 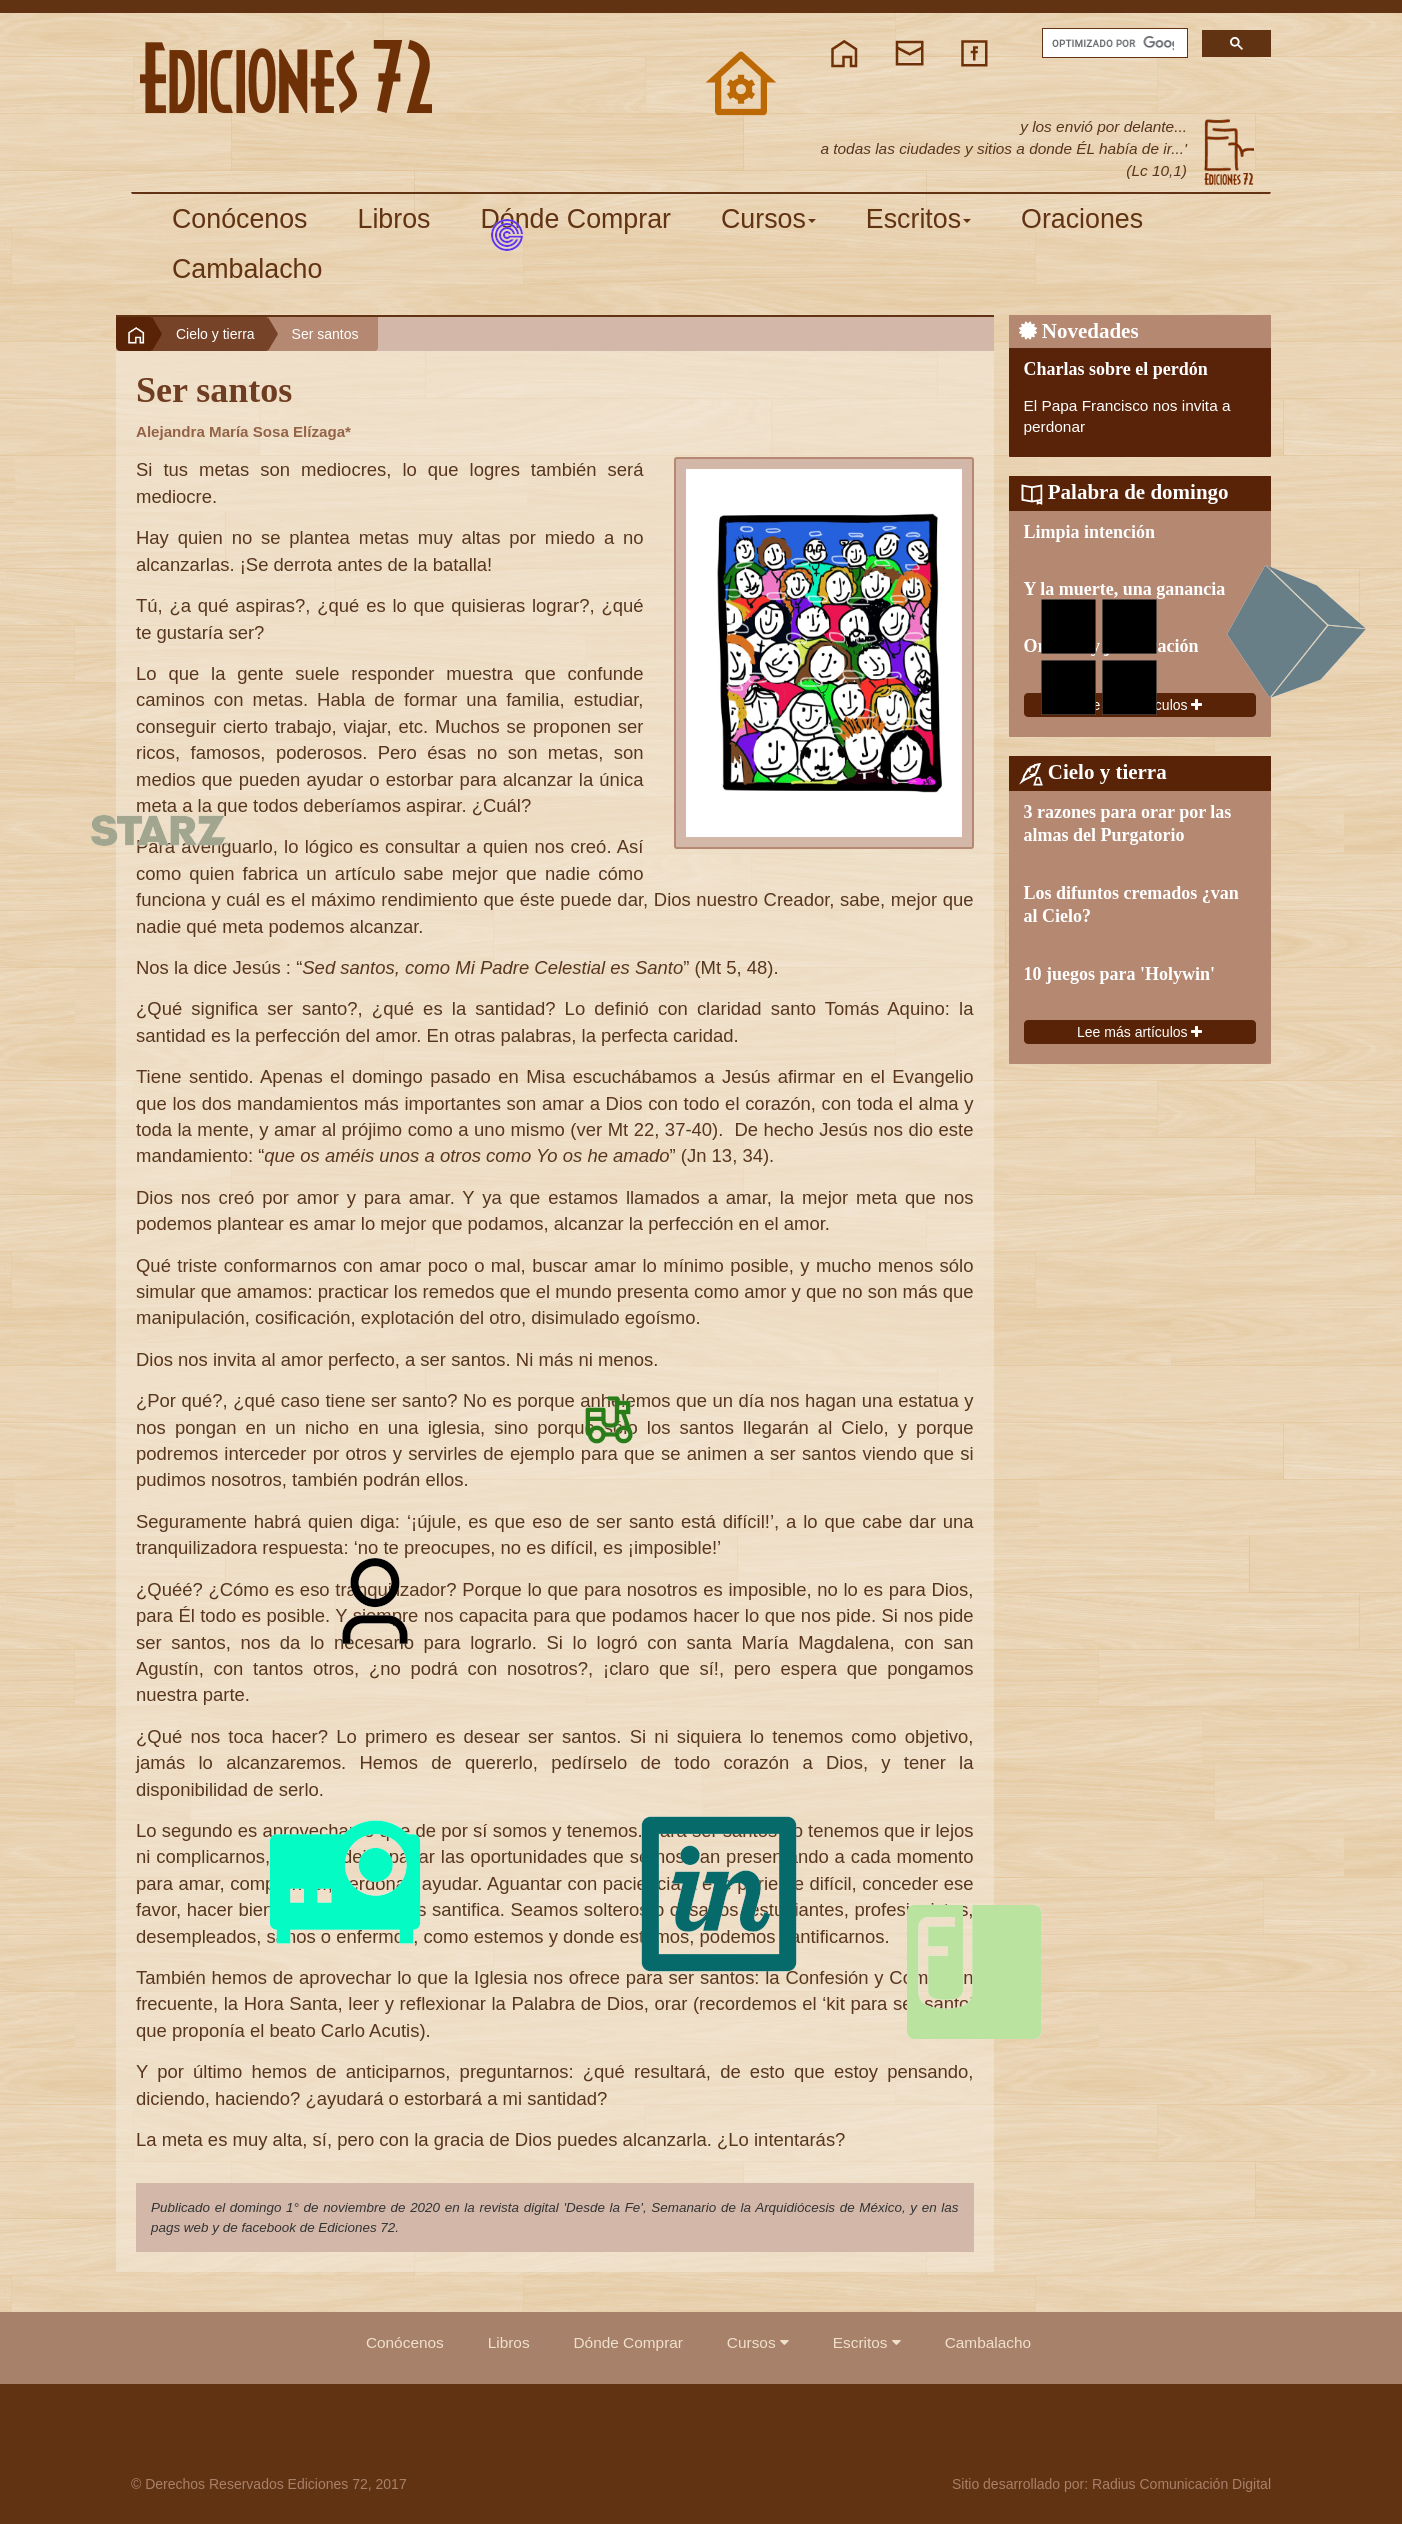 I want to click on open InVision app, so click(x=719, y=1894).